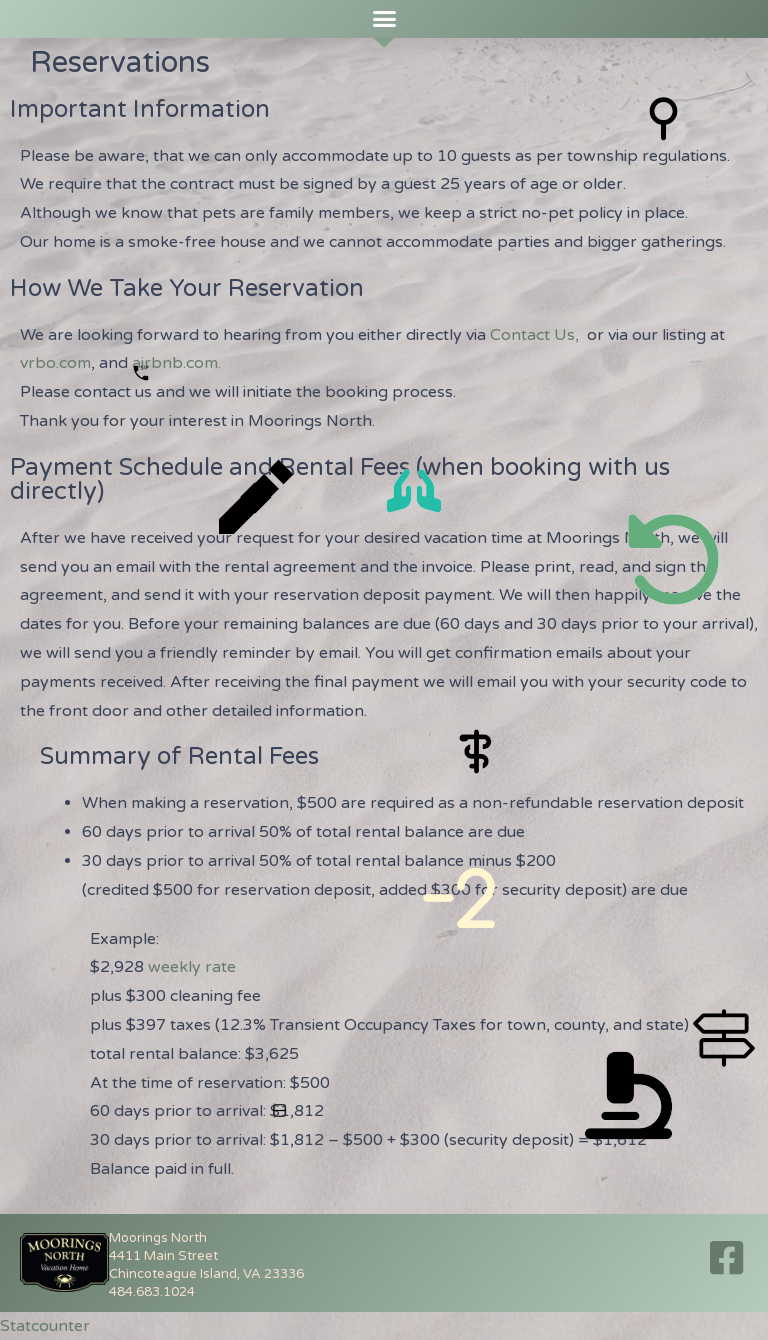 This screenshot has width=768, height=1340. Describe the element at coordinates (414, 491) in the screenshot. I see `express gratitude or thanks` at that location.